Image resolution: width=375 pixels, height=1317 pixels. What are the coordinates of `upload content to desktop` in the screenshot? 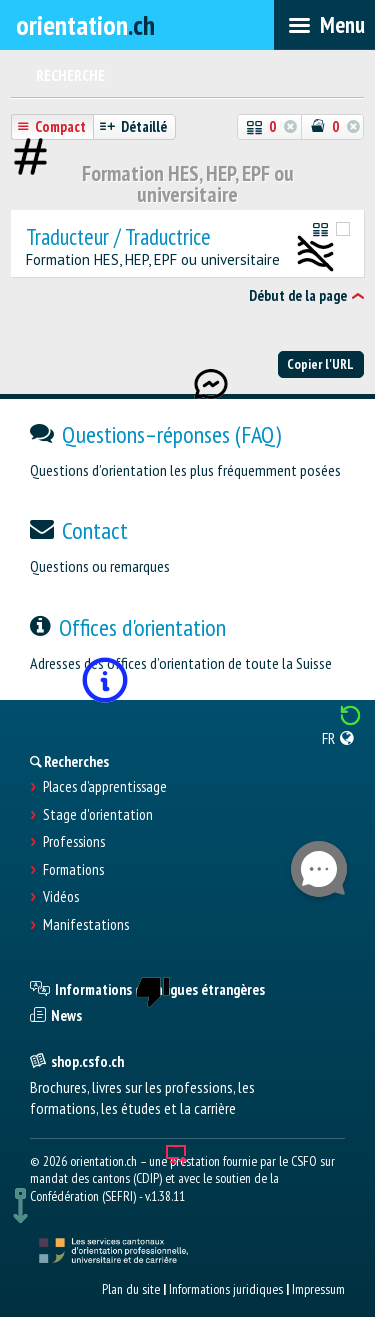 It's located at (176, 1154).